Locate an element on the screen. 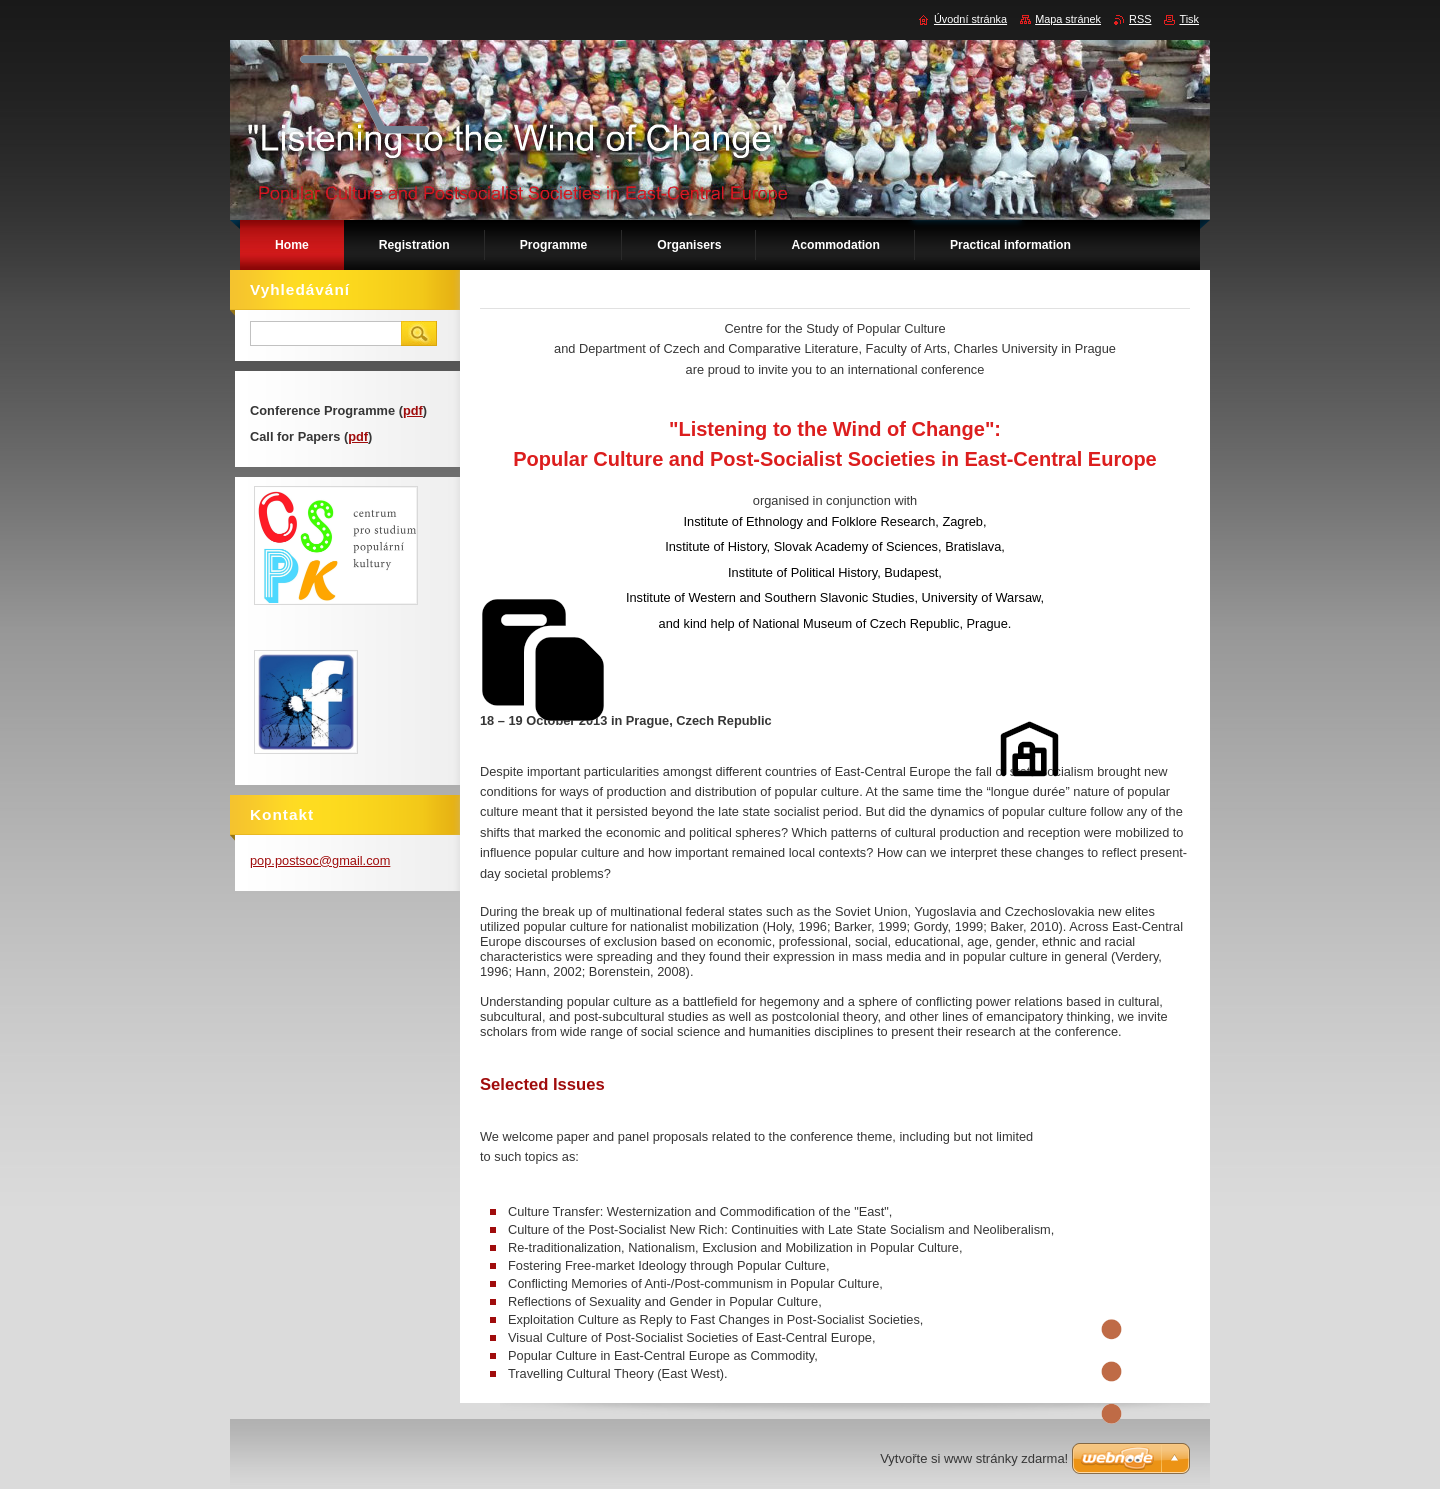 This screenshot has width=1440, height=1489. paste copied content from clipboard is located at coordinates (543, 660).